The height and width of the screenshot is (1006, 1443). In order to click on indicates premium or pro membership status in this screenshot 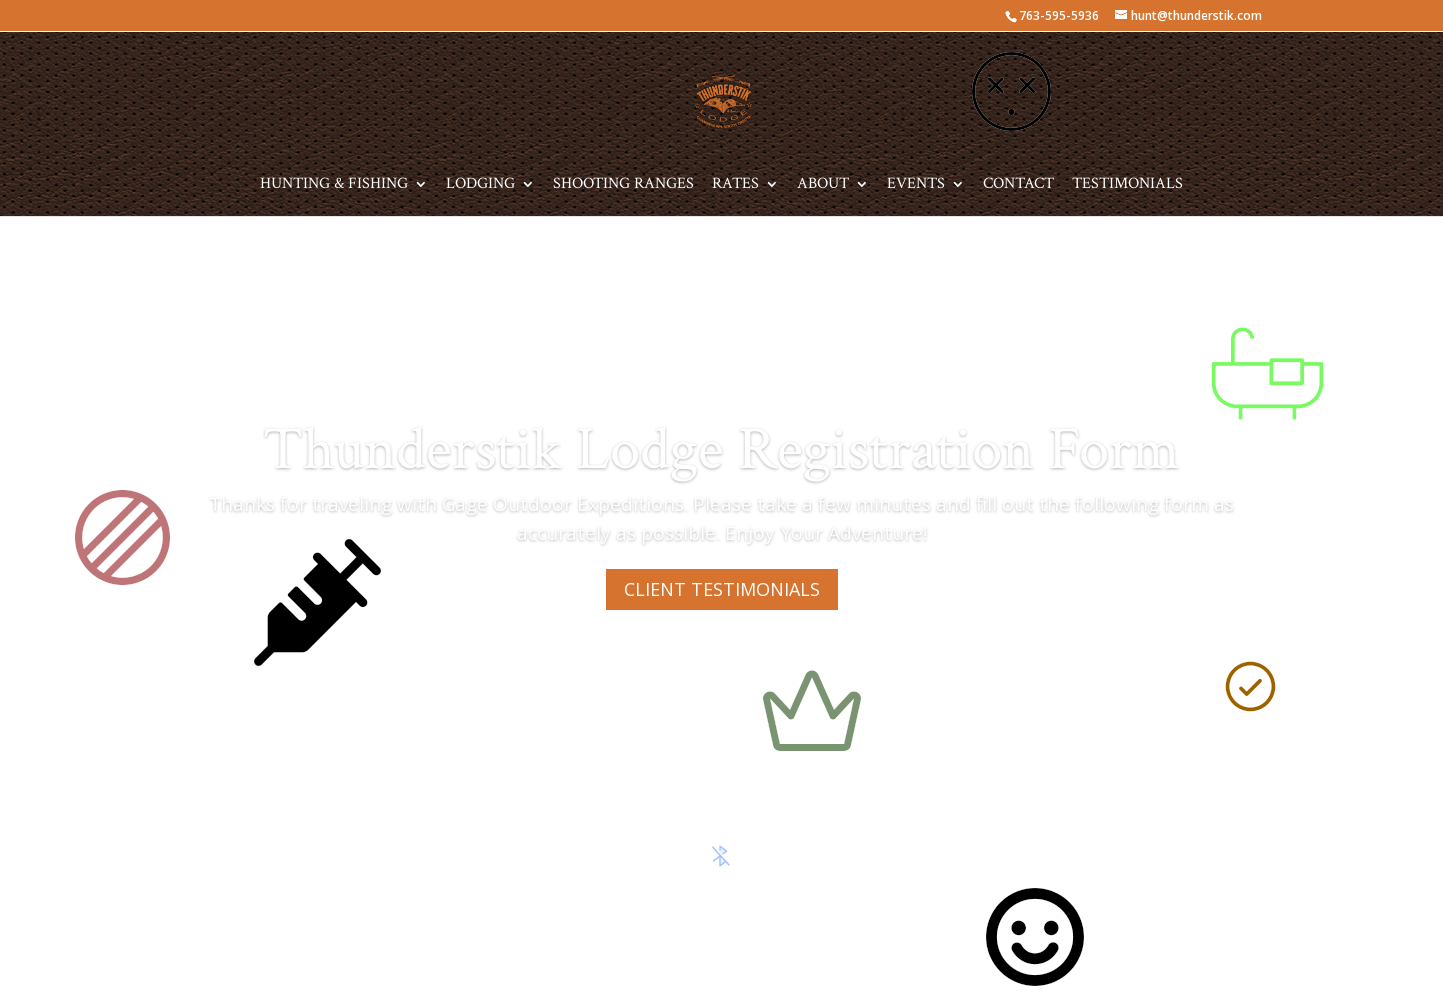, I will do `click(812, 716)`.